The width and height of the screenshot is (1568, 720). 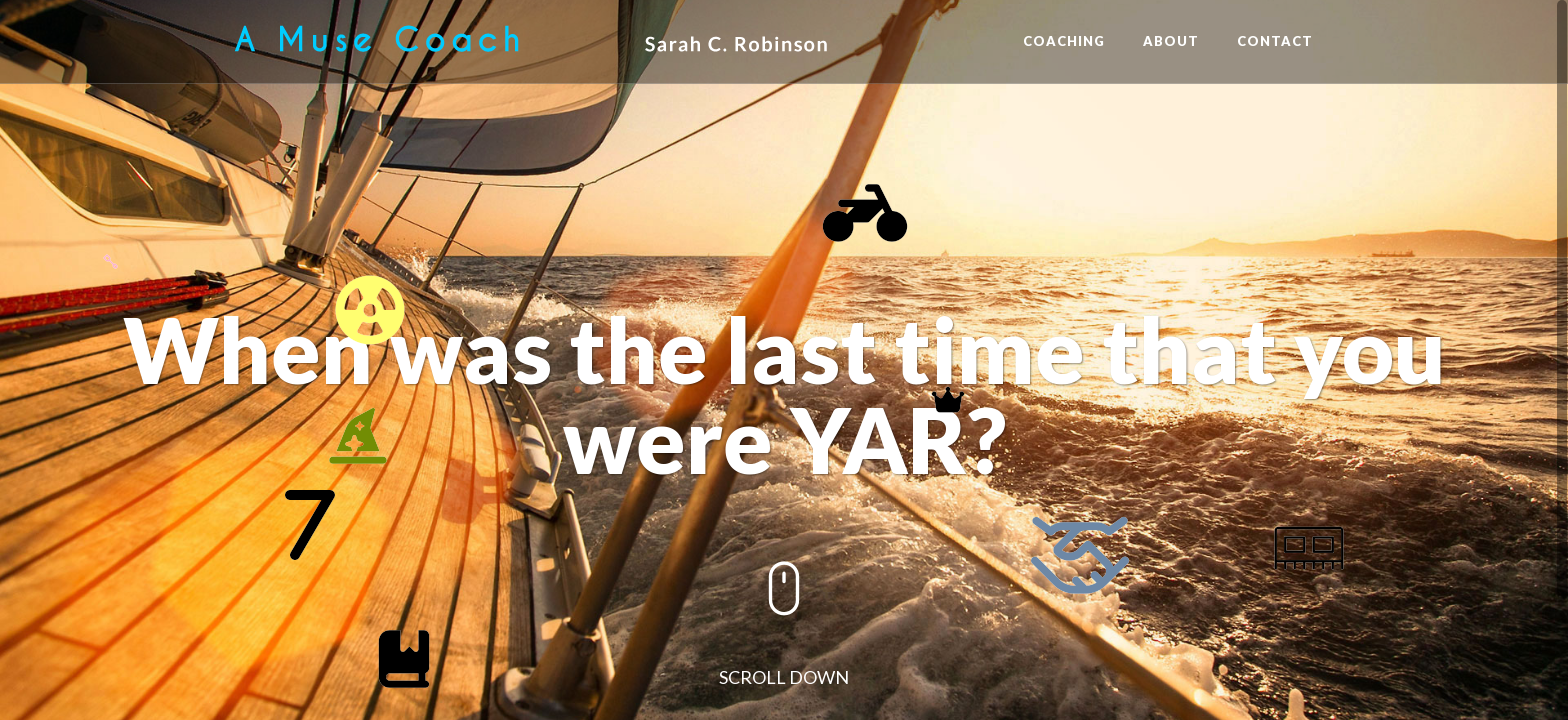 What do you see at coordinates (948, 401) in the screenshot?
I see `indicates premium or VIP membership status` at bounding box center [948, 401].